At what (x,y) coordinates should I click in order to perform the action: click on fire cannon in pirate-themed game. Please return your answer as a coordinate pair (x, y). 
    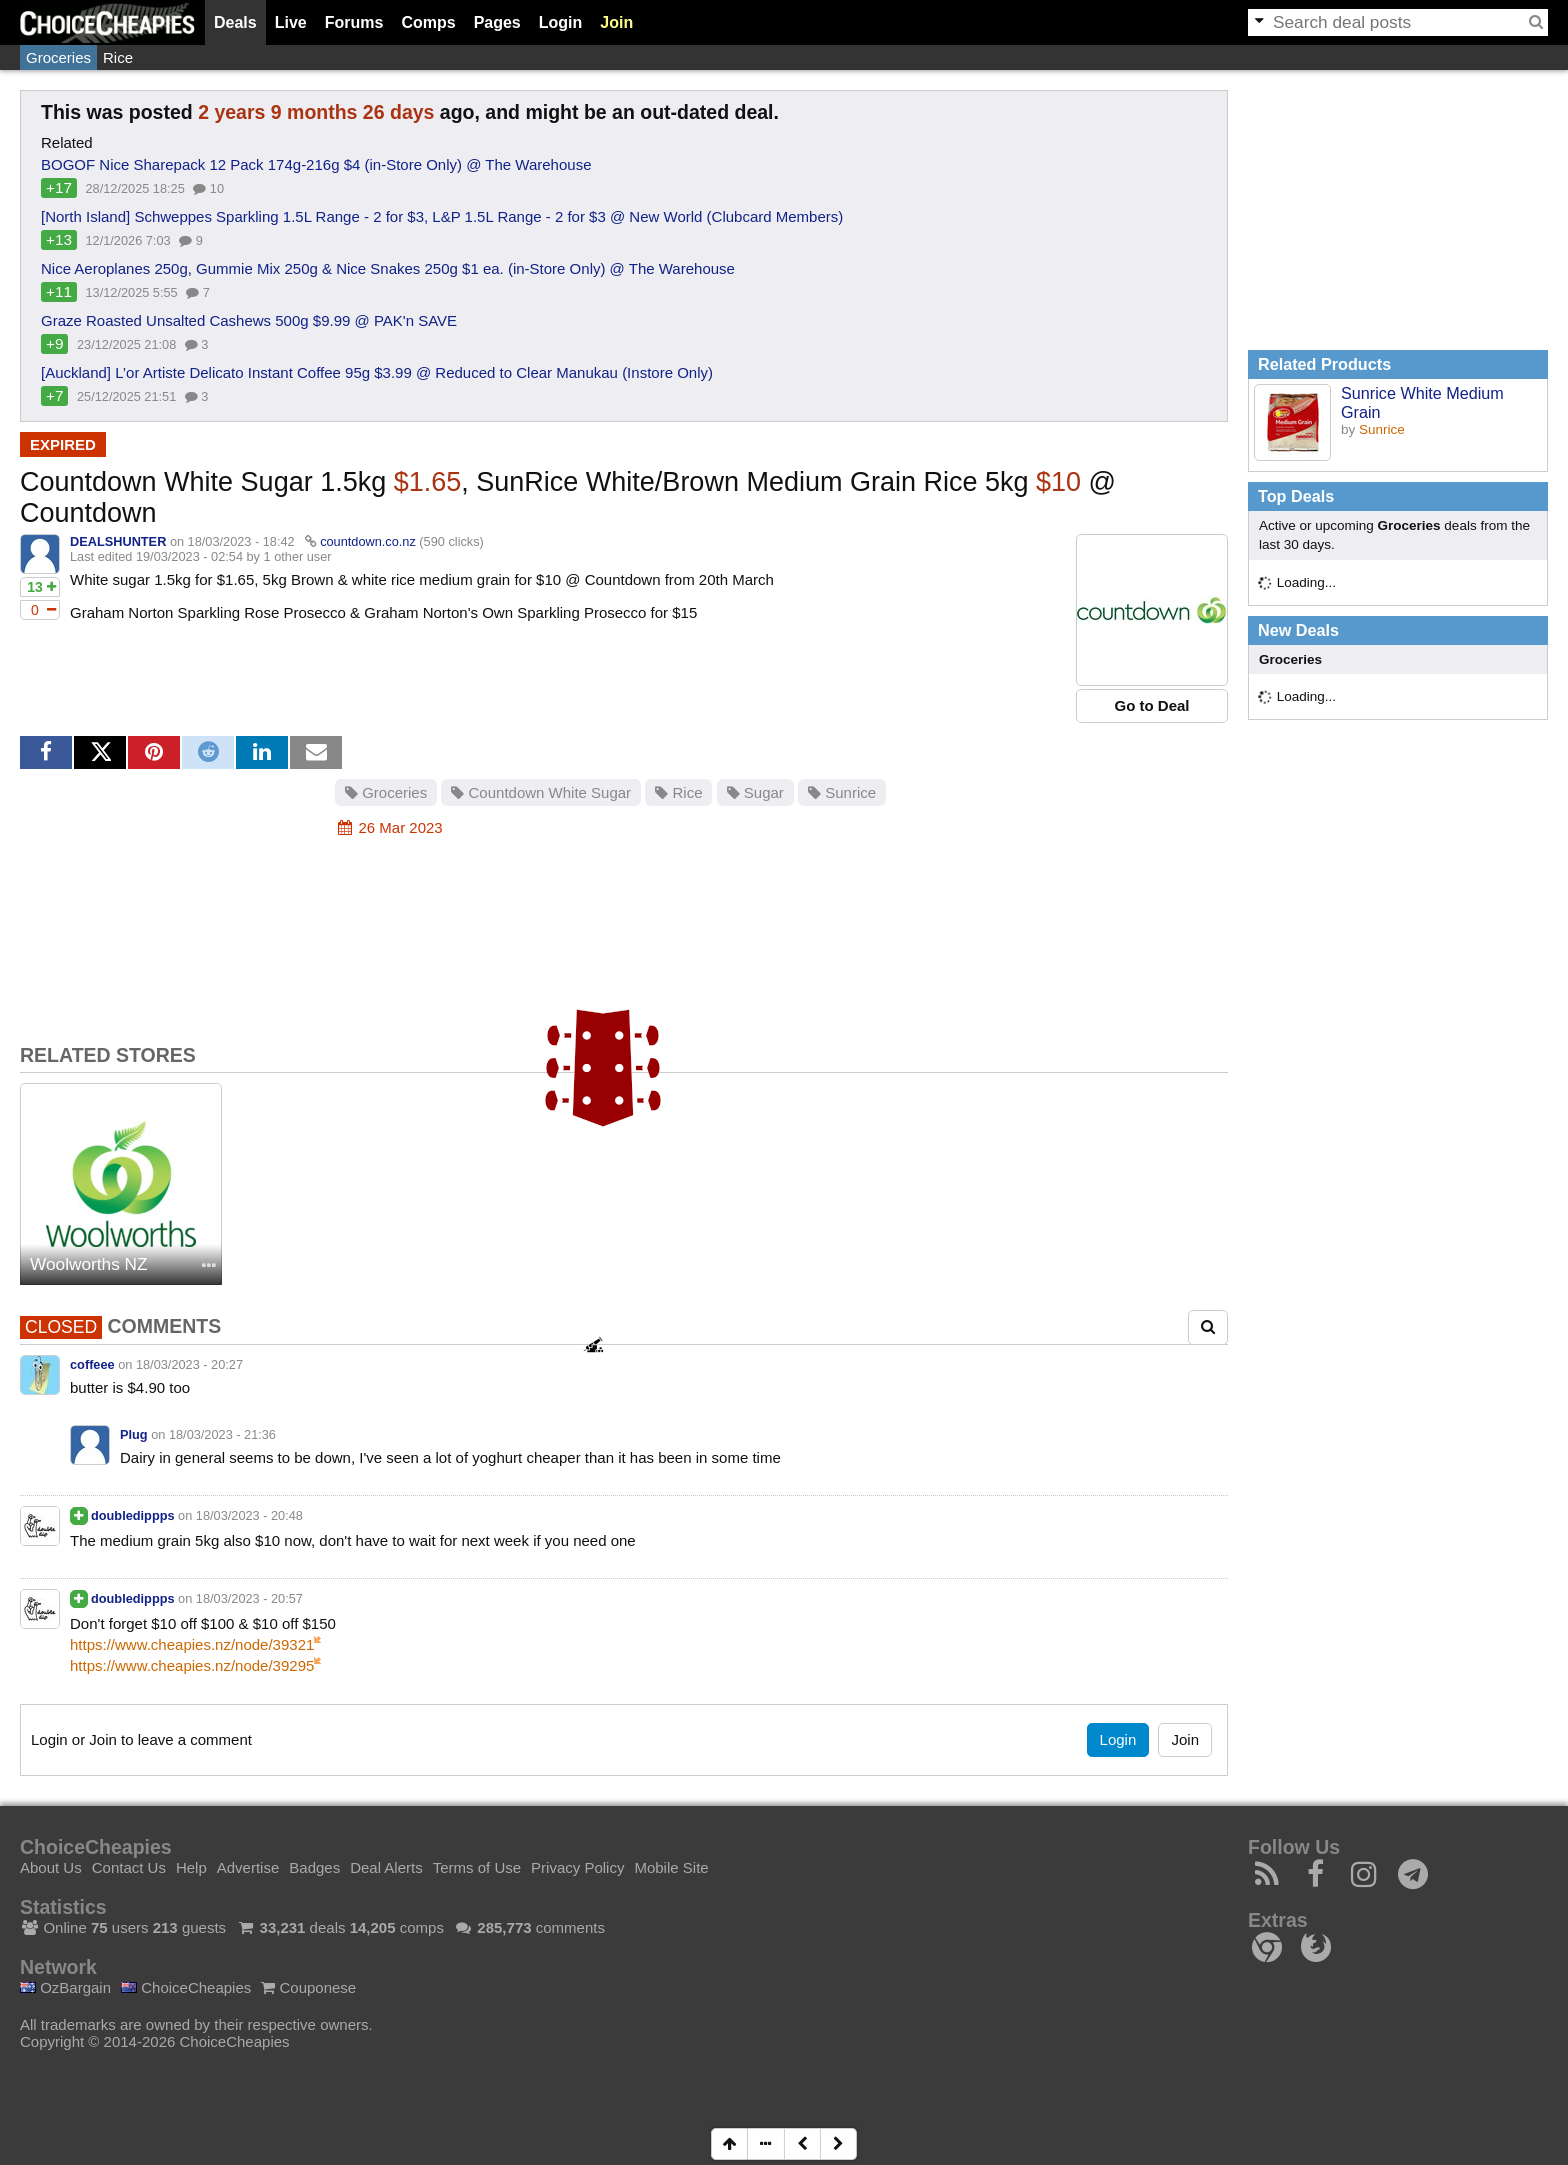
    Looking at the image, I should click on (593, 1344).